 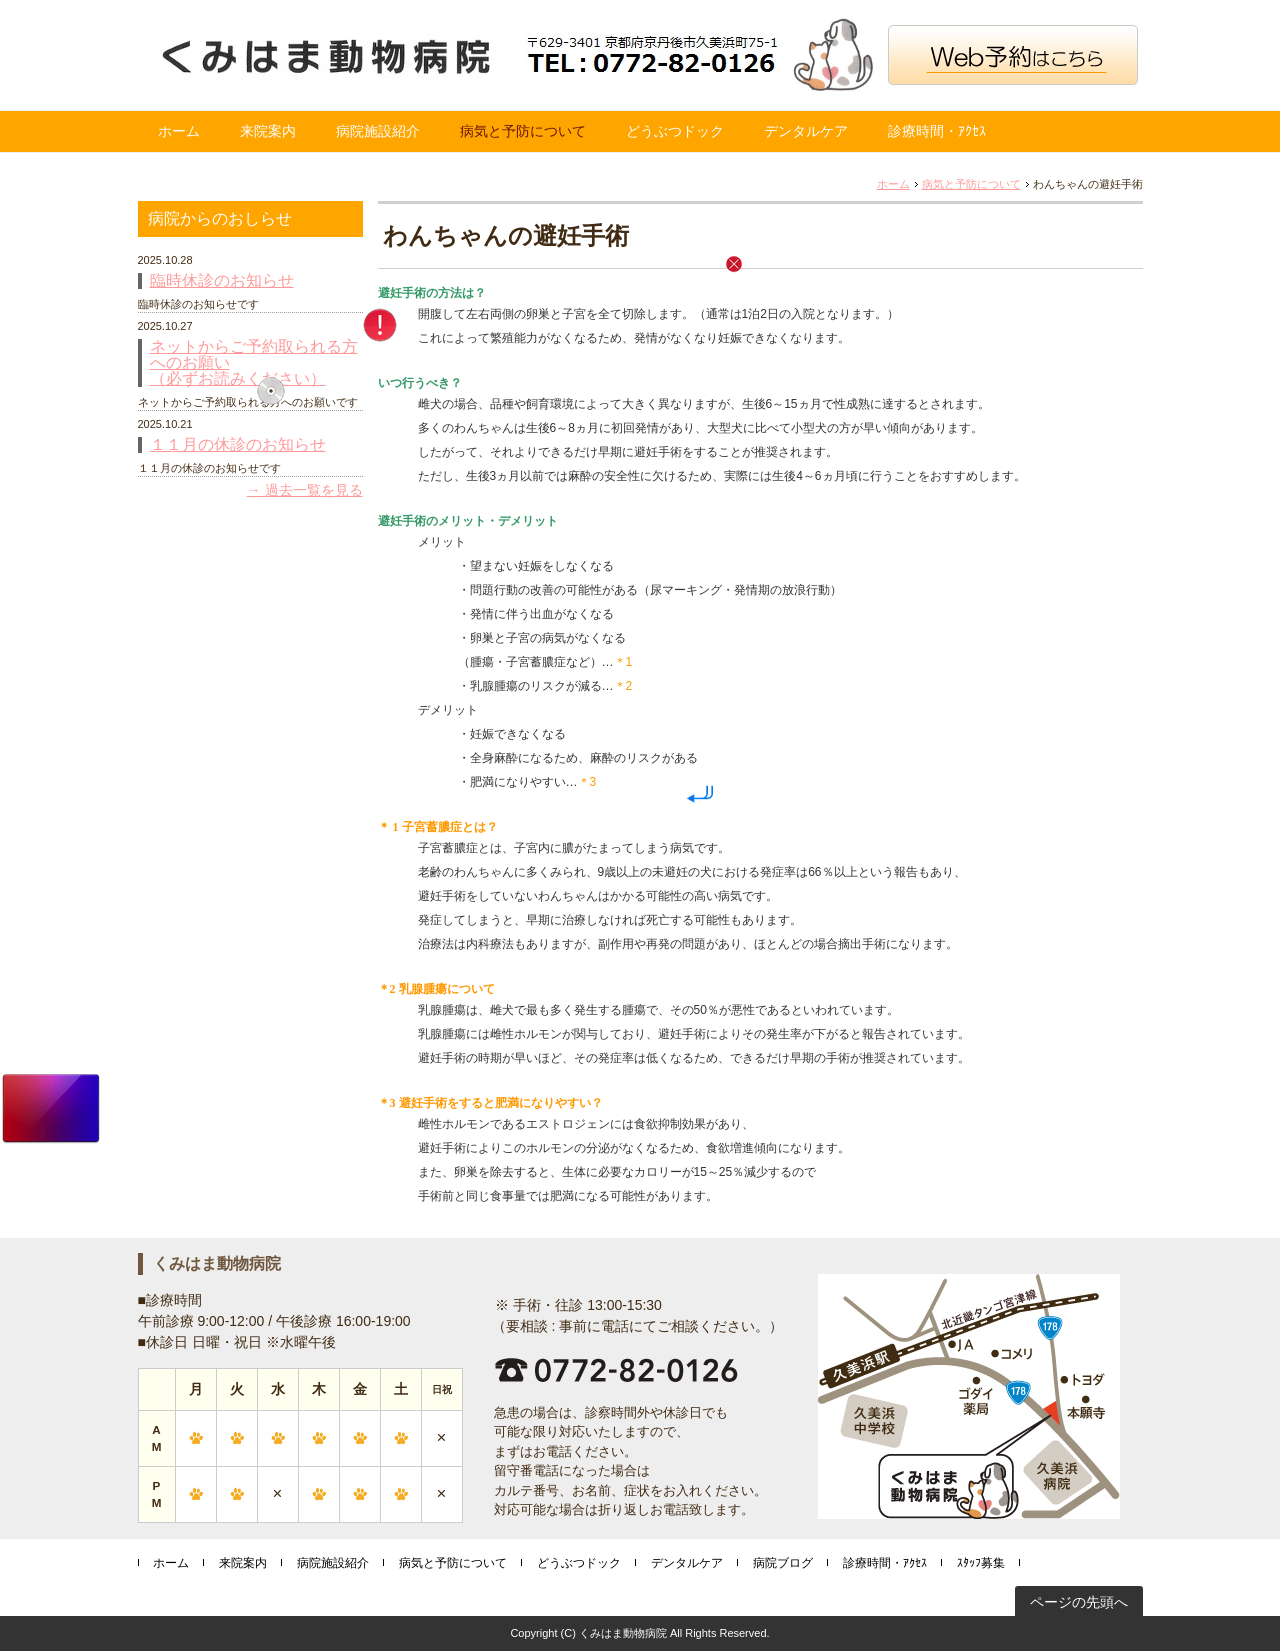 What do you see at coordinates (699, 792) in the screenshot?
I see `reply to all recipients of an email` at bounding box center [699, 792].